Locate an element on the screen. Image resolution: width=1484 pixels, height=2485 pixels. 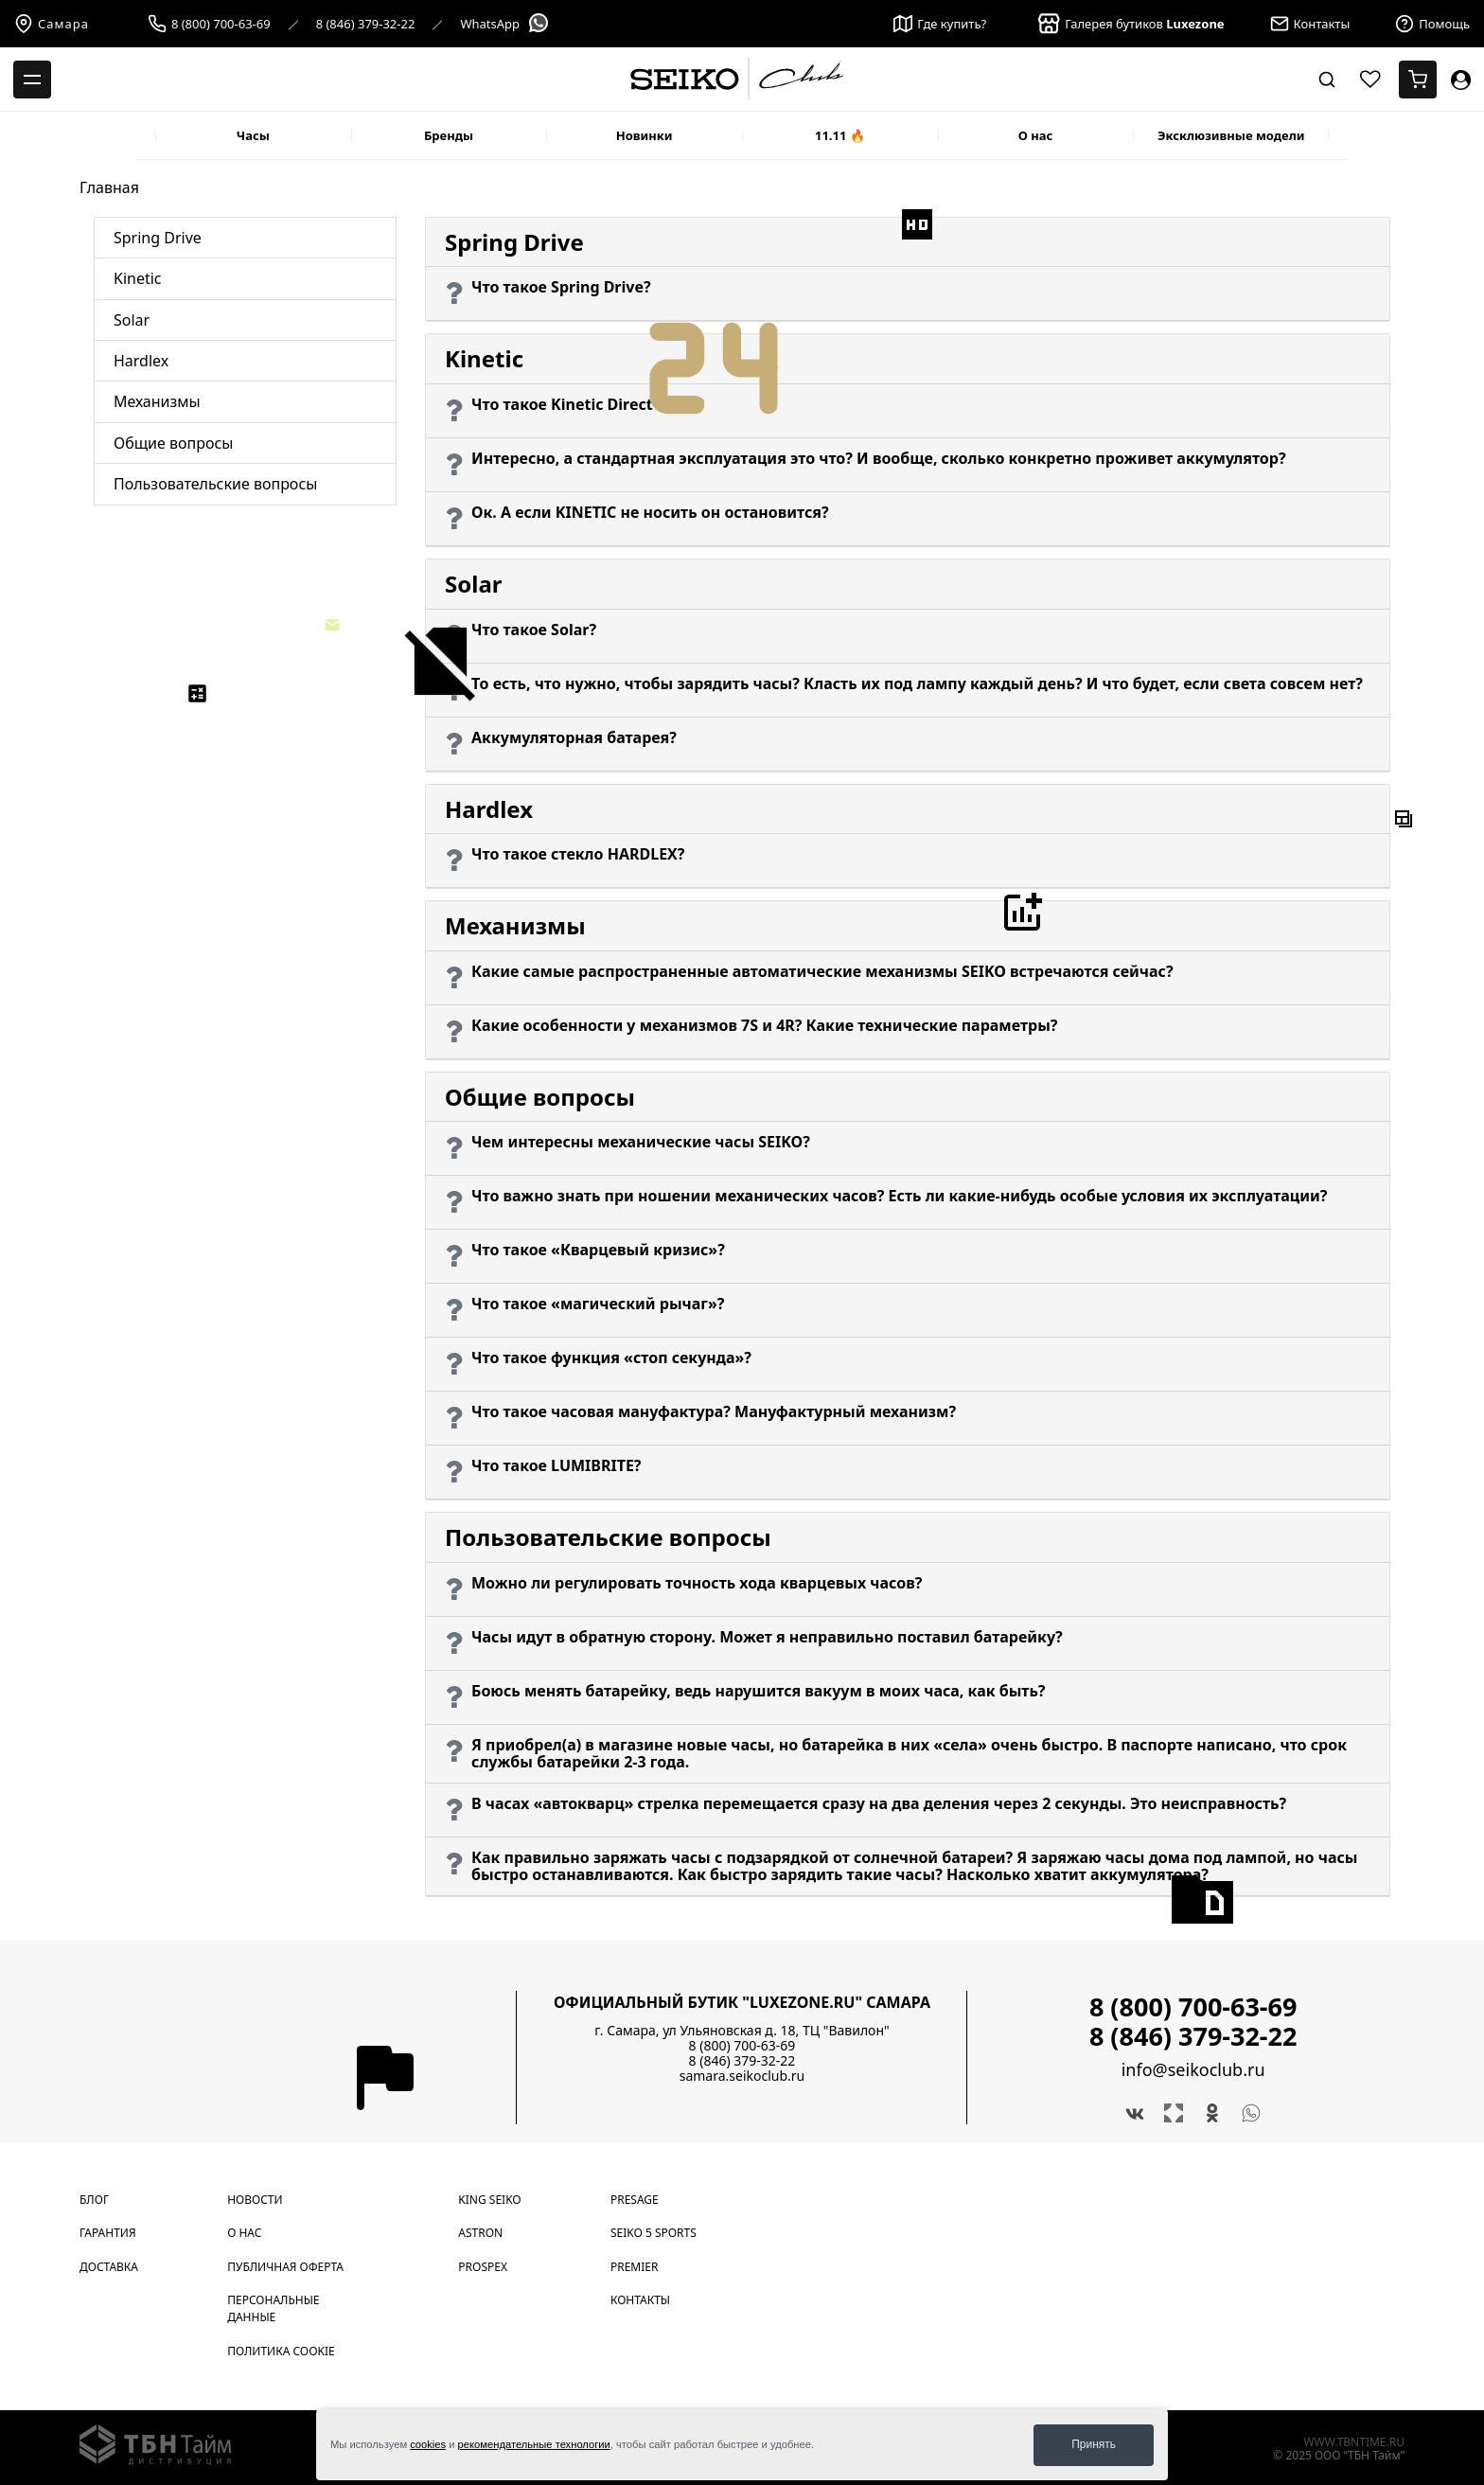
open the calculator app is located at coordinates (197, 693).